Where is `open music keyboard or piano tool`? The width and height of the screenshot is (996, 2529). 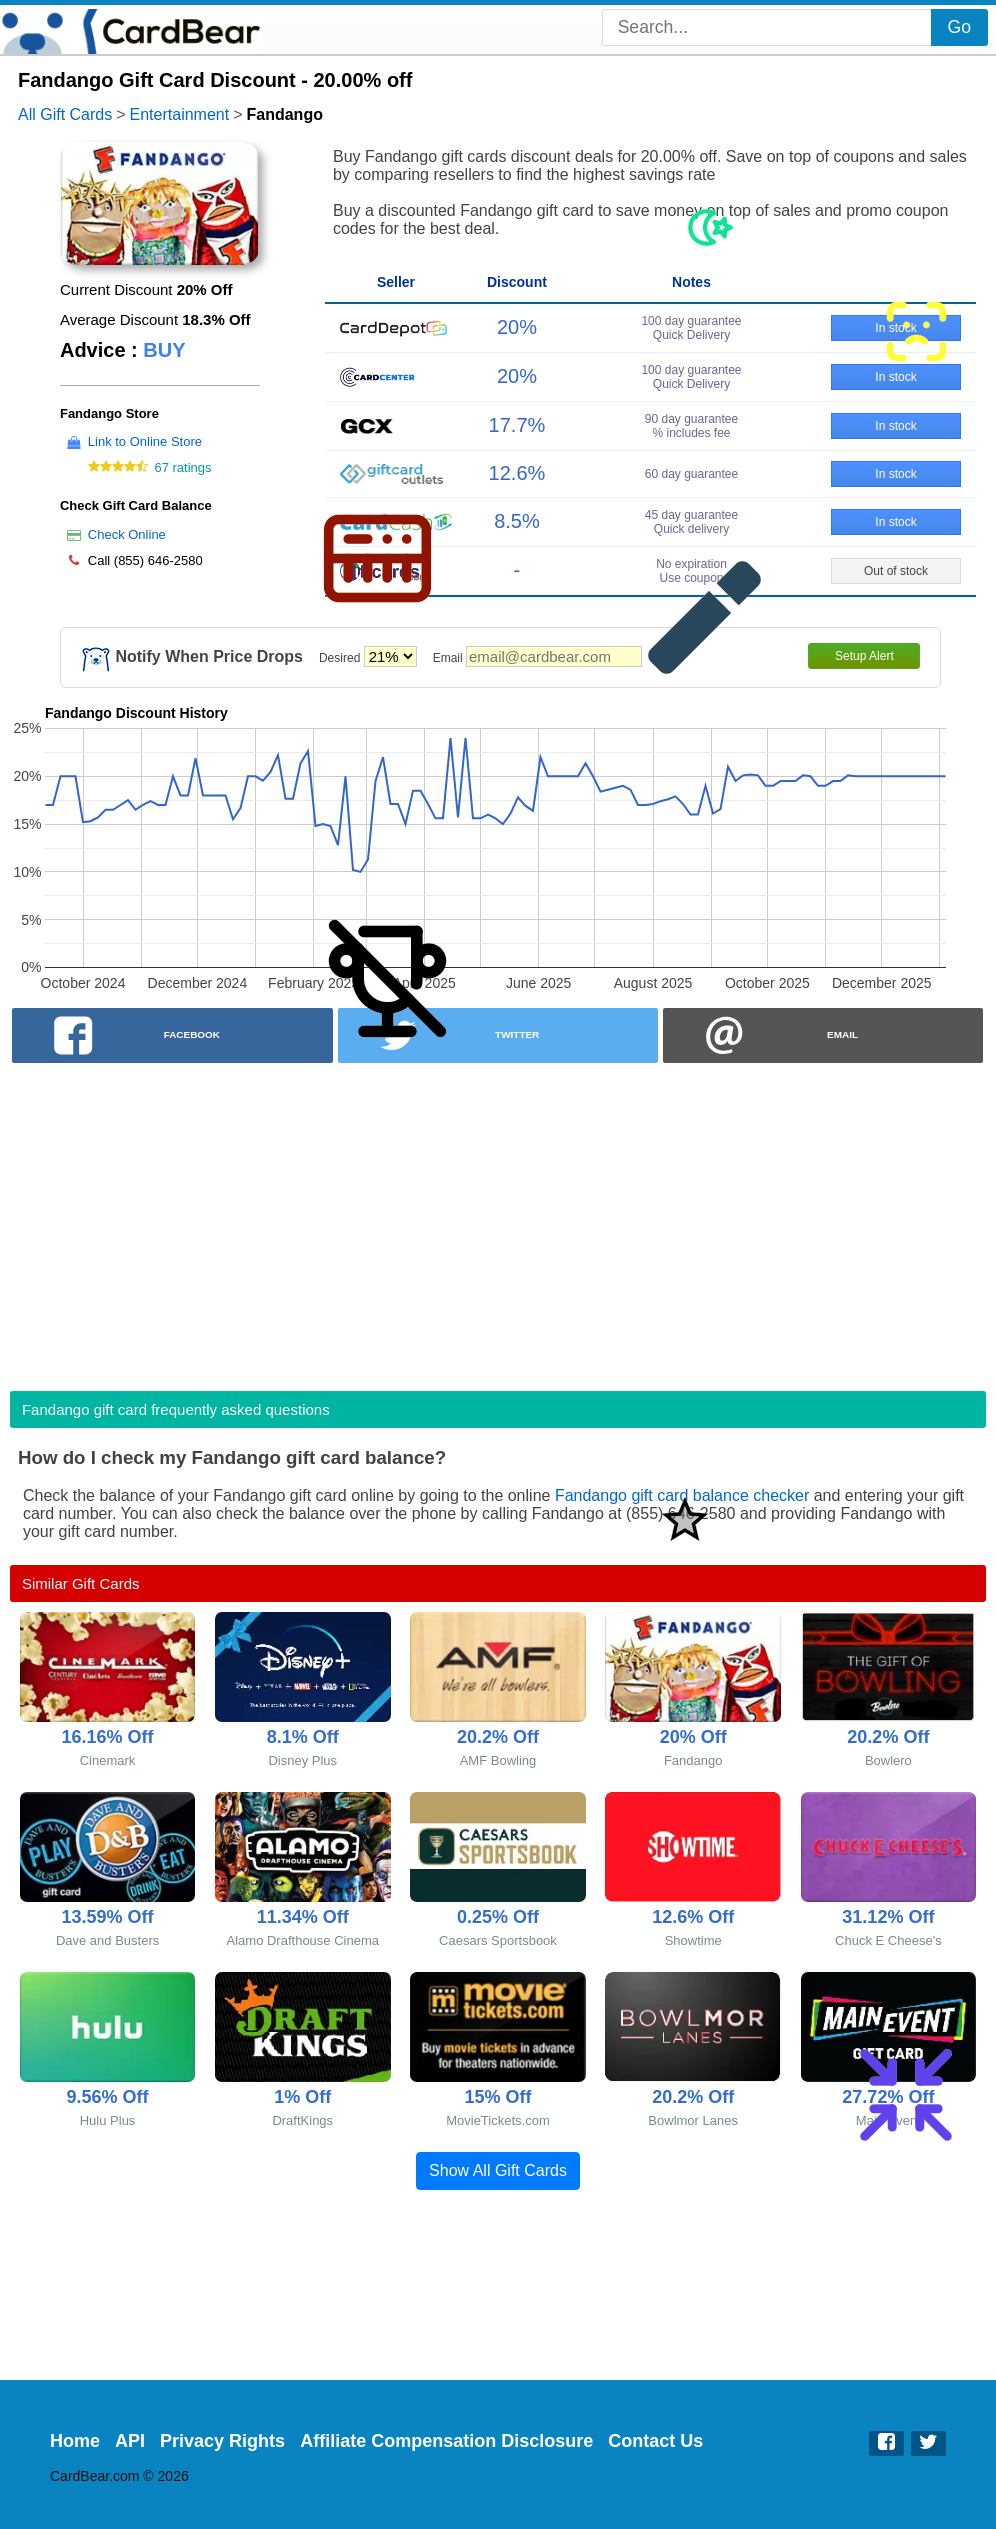 open music keyboard or piano tool is located at coordinates (377, 558).